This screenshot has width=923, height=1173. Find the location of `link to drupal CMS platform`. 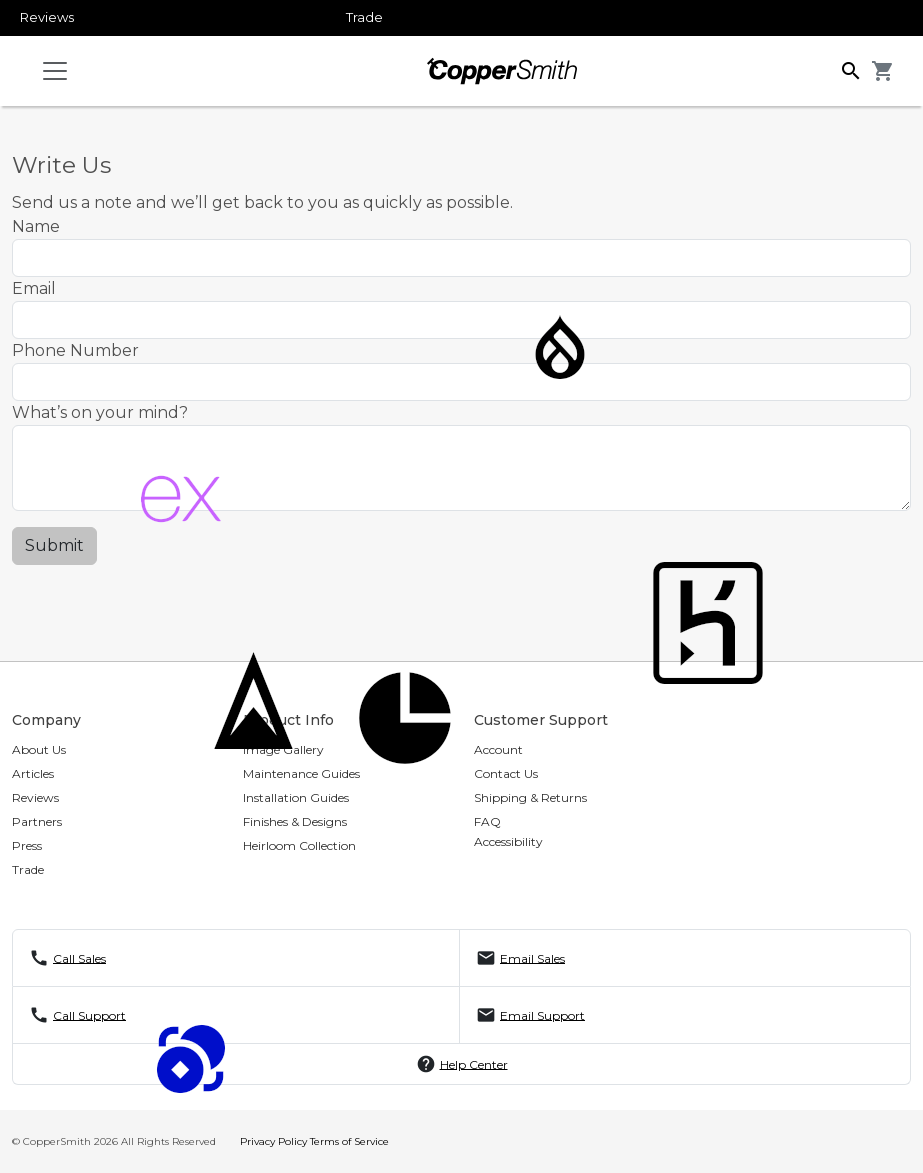

link to drupal CMS platform is located at coordinates (560, 347).